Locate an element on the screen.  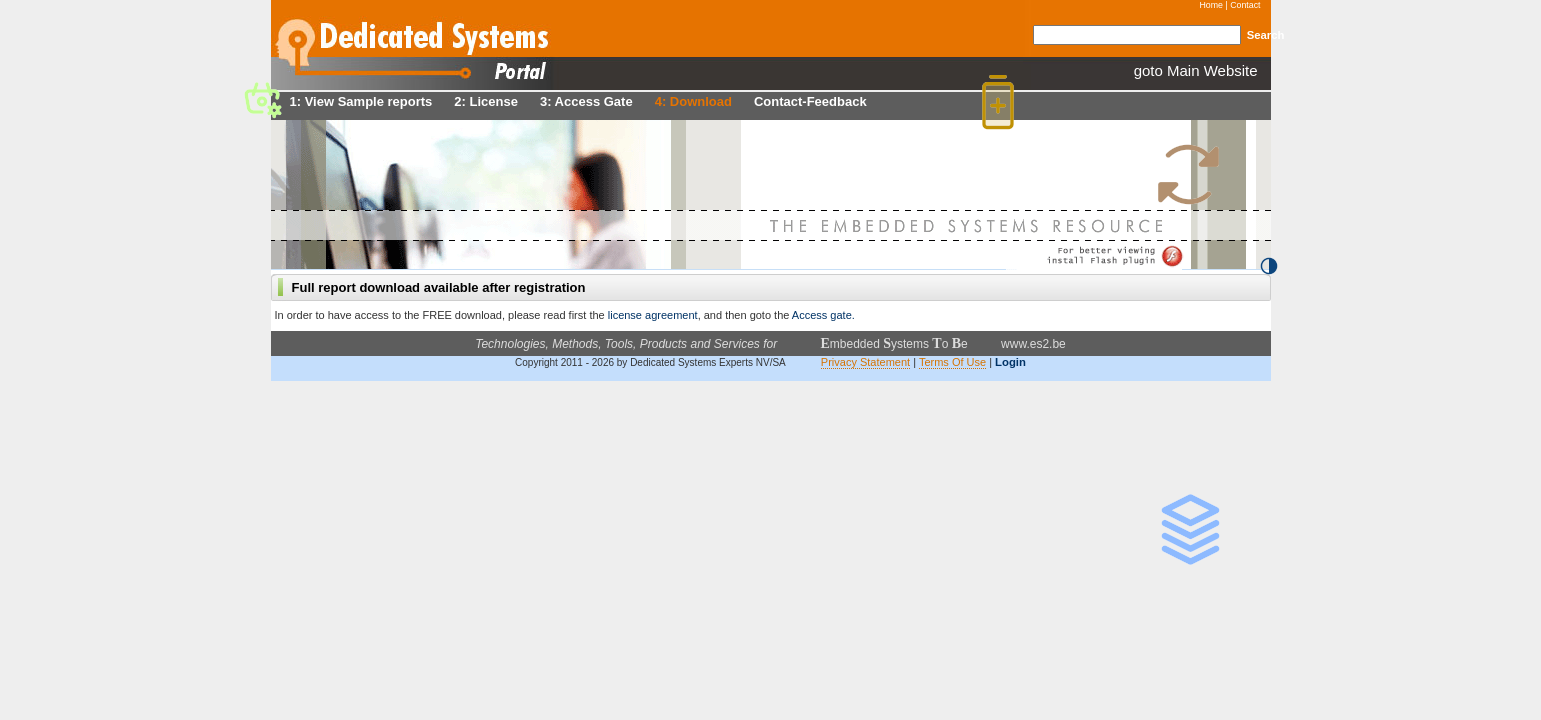
add or enable battery saver mode is located at coordinates (998, 103).